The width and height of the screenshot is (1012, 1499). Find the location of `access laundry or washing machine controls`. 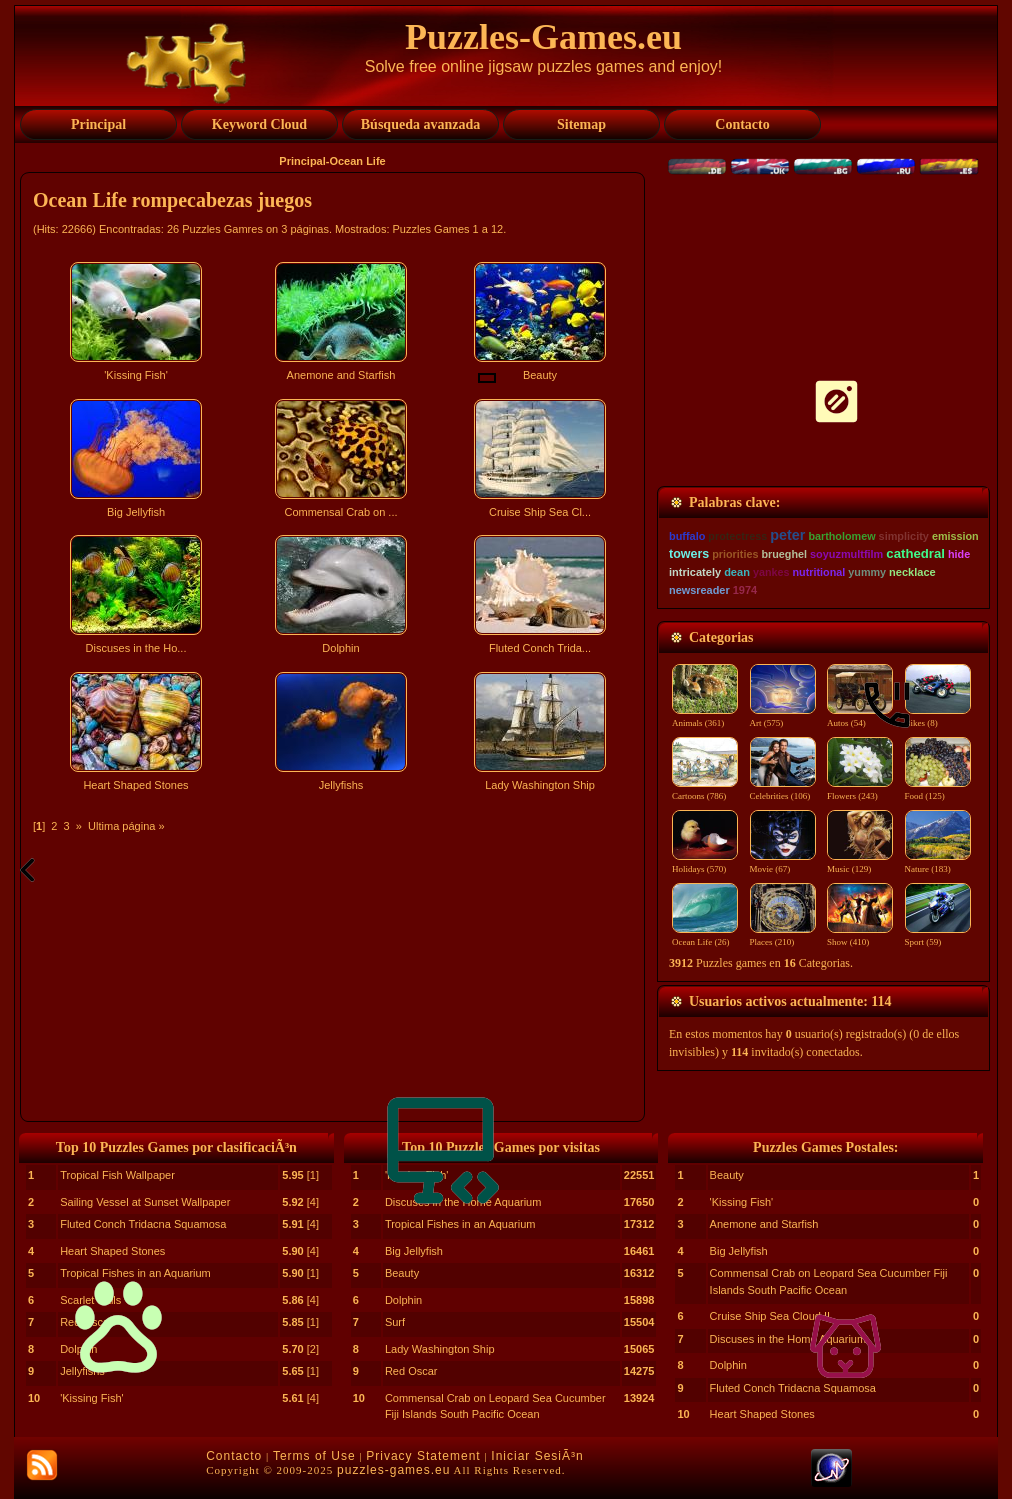

access laundry or washing machine controls is located at coordinates (836, 401).